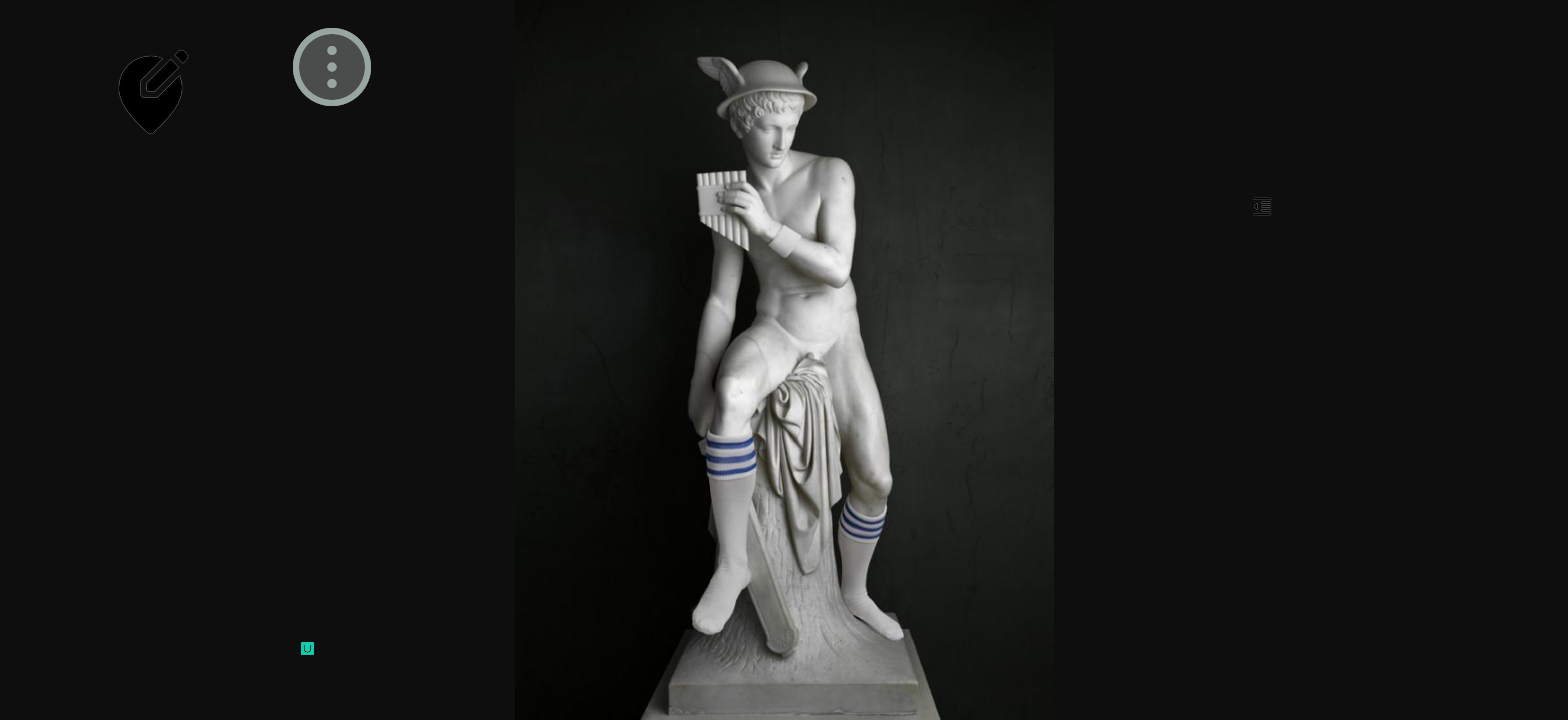  Describe the element at coordinates (1262, 206) in the screenshot. I see `decrease text indentation` at that location.